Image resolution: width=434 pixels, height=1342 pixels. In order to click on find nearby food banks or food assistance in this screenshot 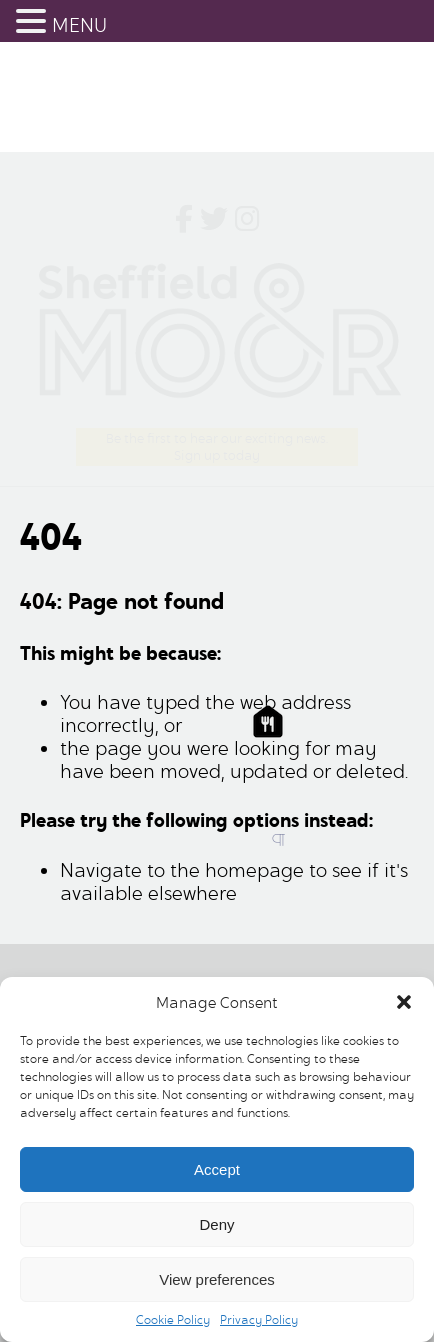, I will do `click(268, 721)`.